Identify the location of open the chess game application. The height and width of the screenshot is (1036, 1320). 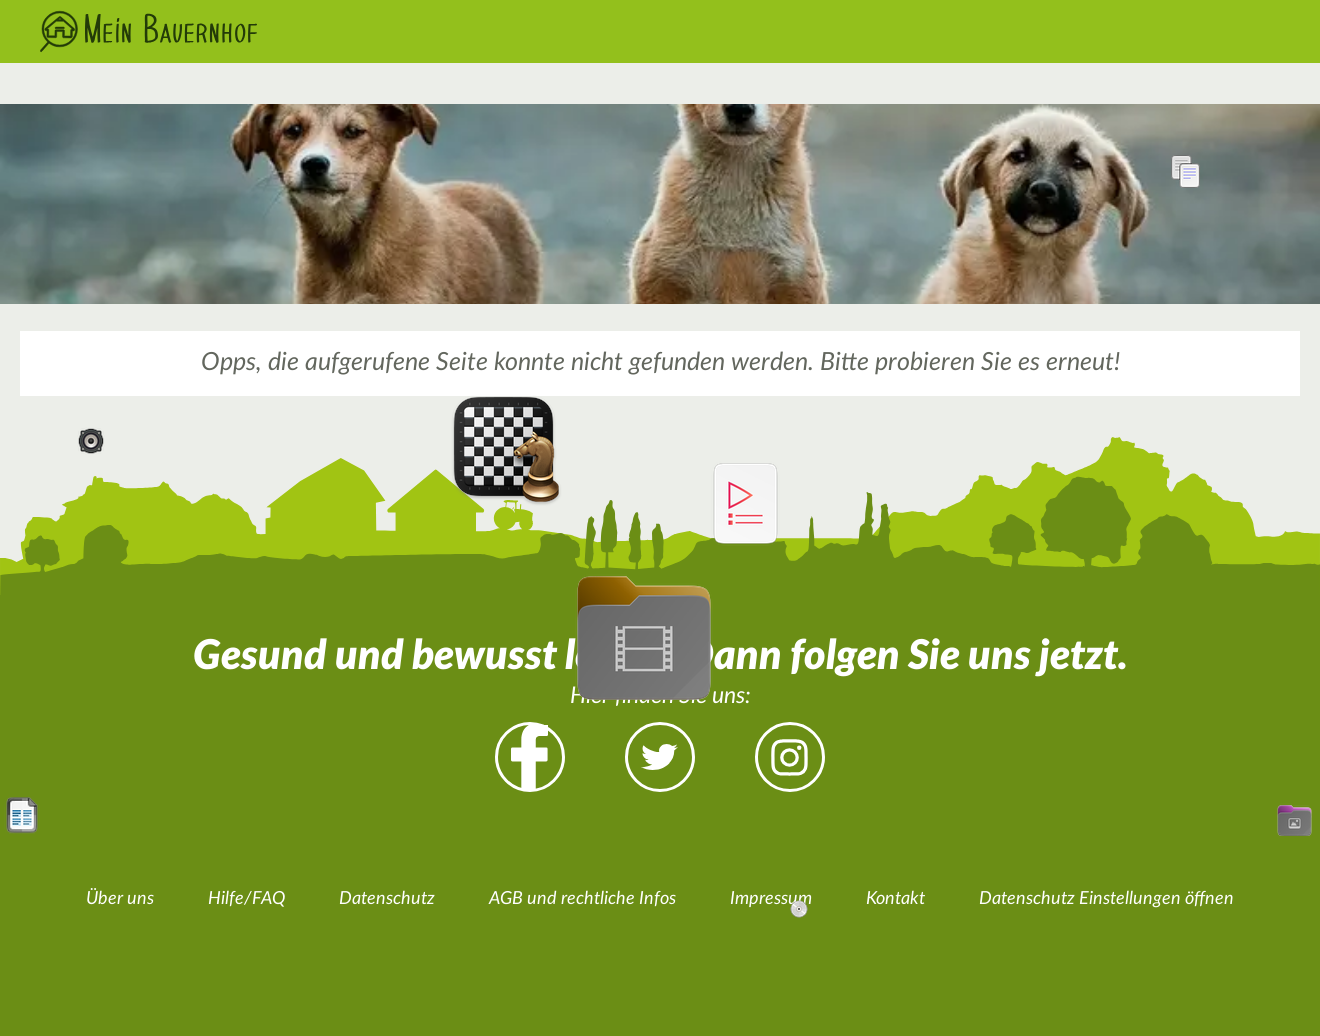
(503, 446).